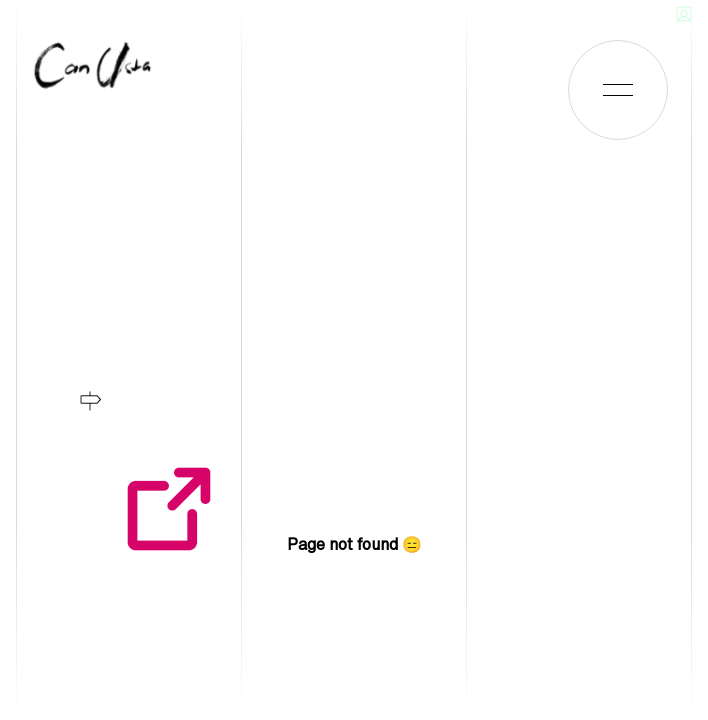  What do you see at coordinates (169, 509) in the screenshot?
I see `open link in a new window or tab` at bounding box center [169, 509].